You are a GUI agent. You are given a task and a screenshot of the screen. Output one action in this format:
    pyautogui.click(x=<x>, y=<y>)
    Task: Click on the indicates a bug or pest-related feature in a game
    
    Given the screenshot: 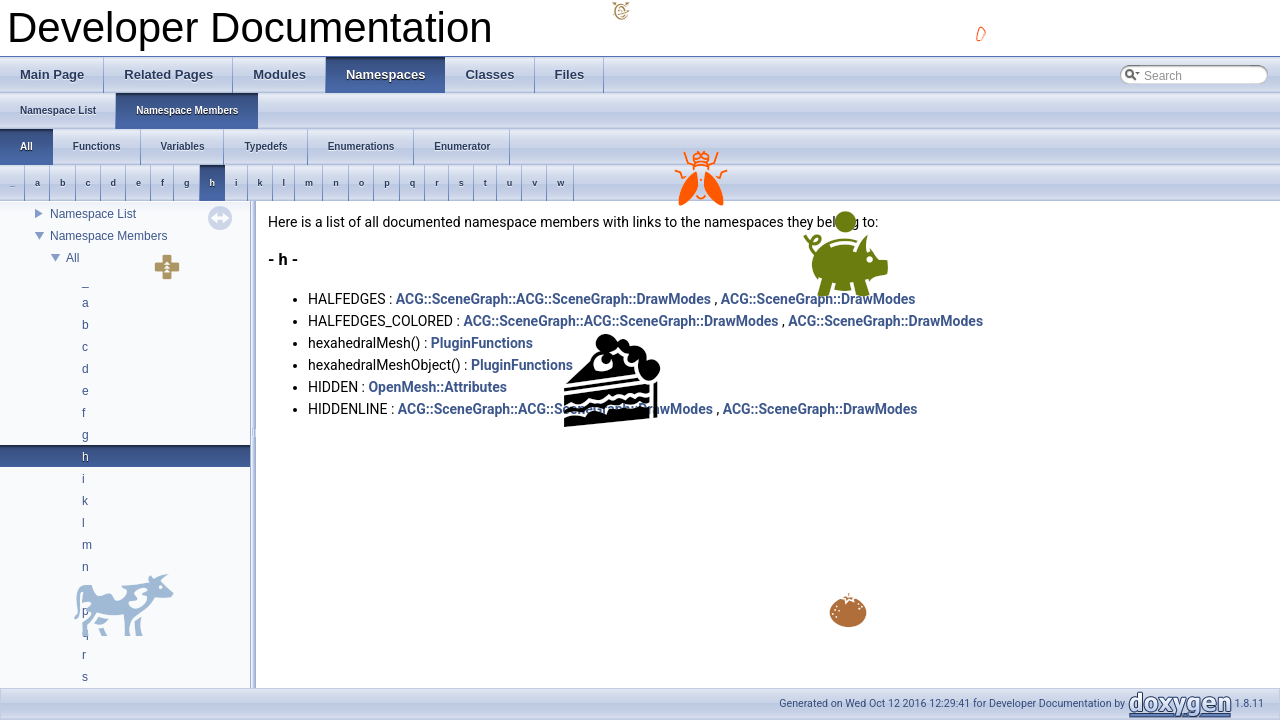 What is the action you would take?
    pyautogui.click(x=701, y=178)
    